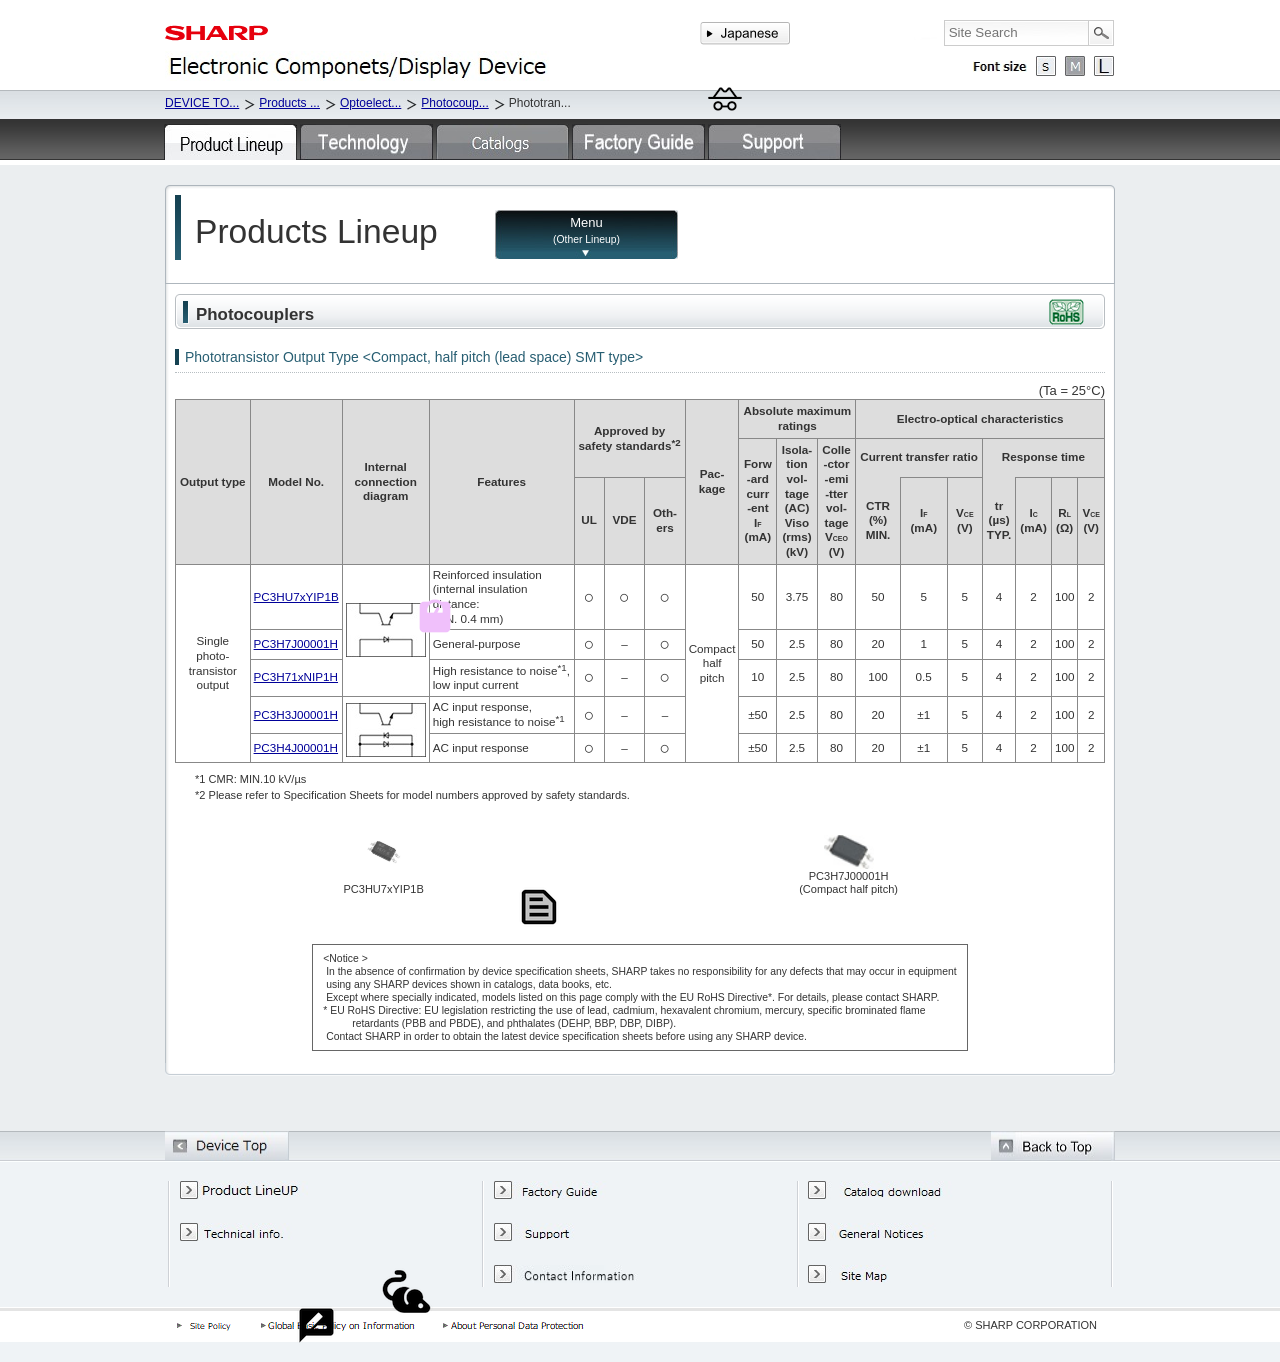  What do you see at coordinates (406, 1291) in the screenshot?
I see `request pest control services for rodents` at bounding box center [406, 1291].